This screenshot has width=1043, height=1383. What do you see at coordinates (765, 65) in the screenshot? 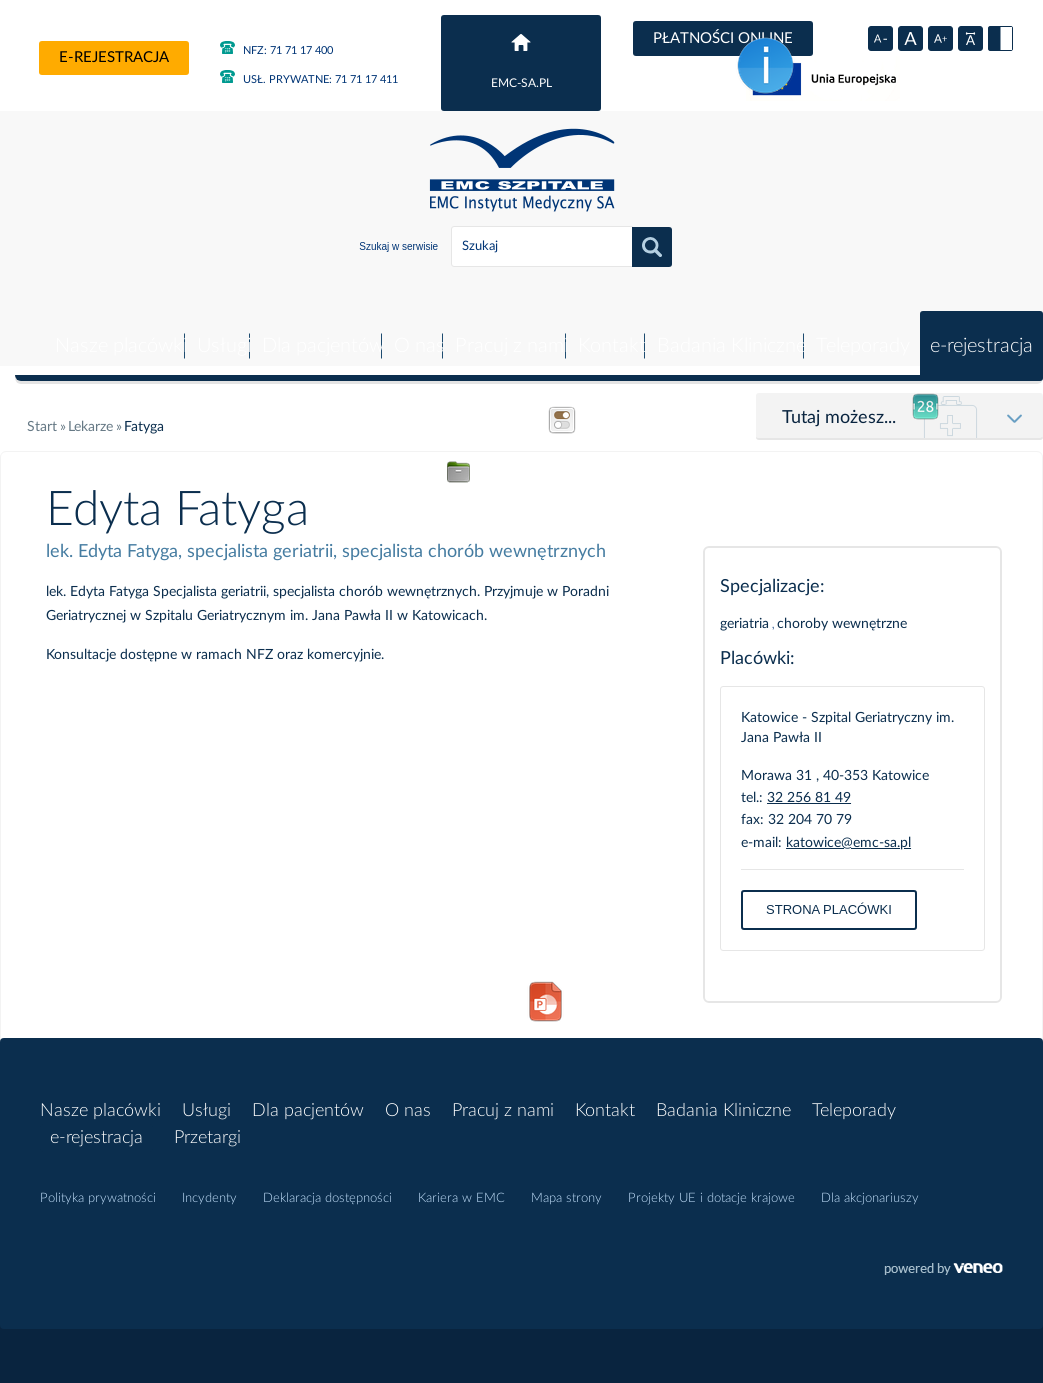
I see `indicates informational message or status` at bounding box center [765, 65].